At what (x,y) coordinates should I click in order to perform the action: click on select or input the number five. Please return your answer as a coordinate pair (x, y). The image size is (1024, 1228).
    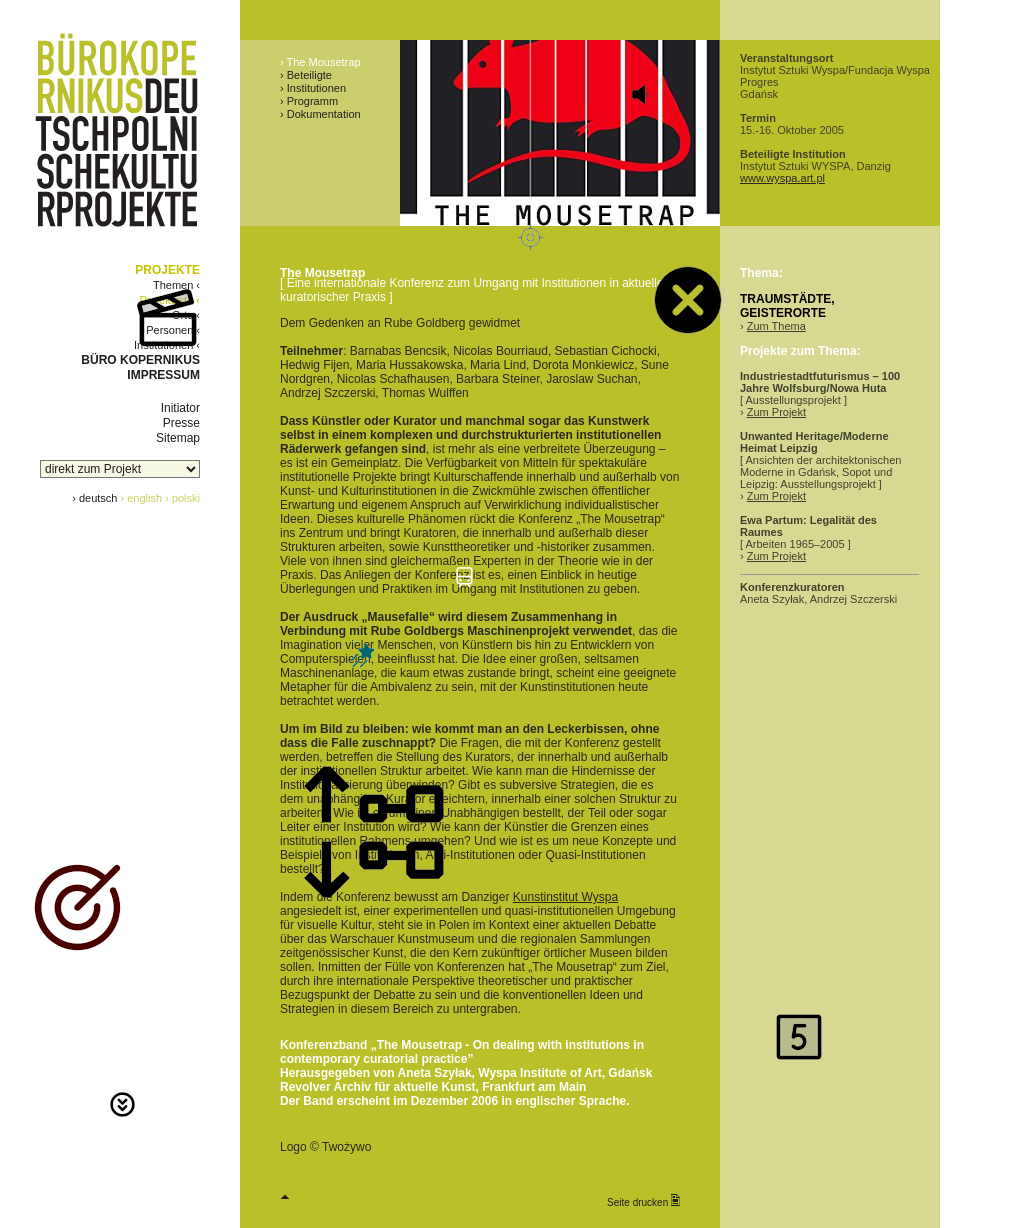
    Looking at the image, I should click on (799, 1037).